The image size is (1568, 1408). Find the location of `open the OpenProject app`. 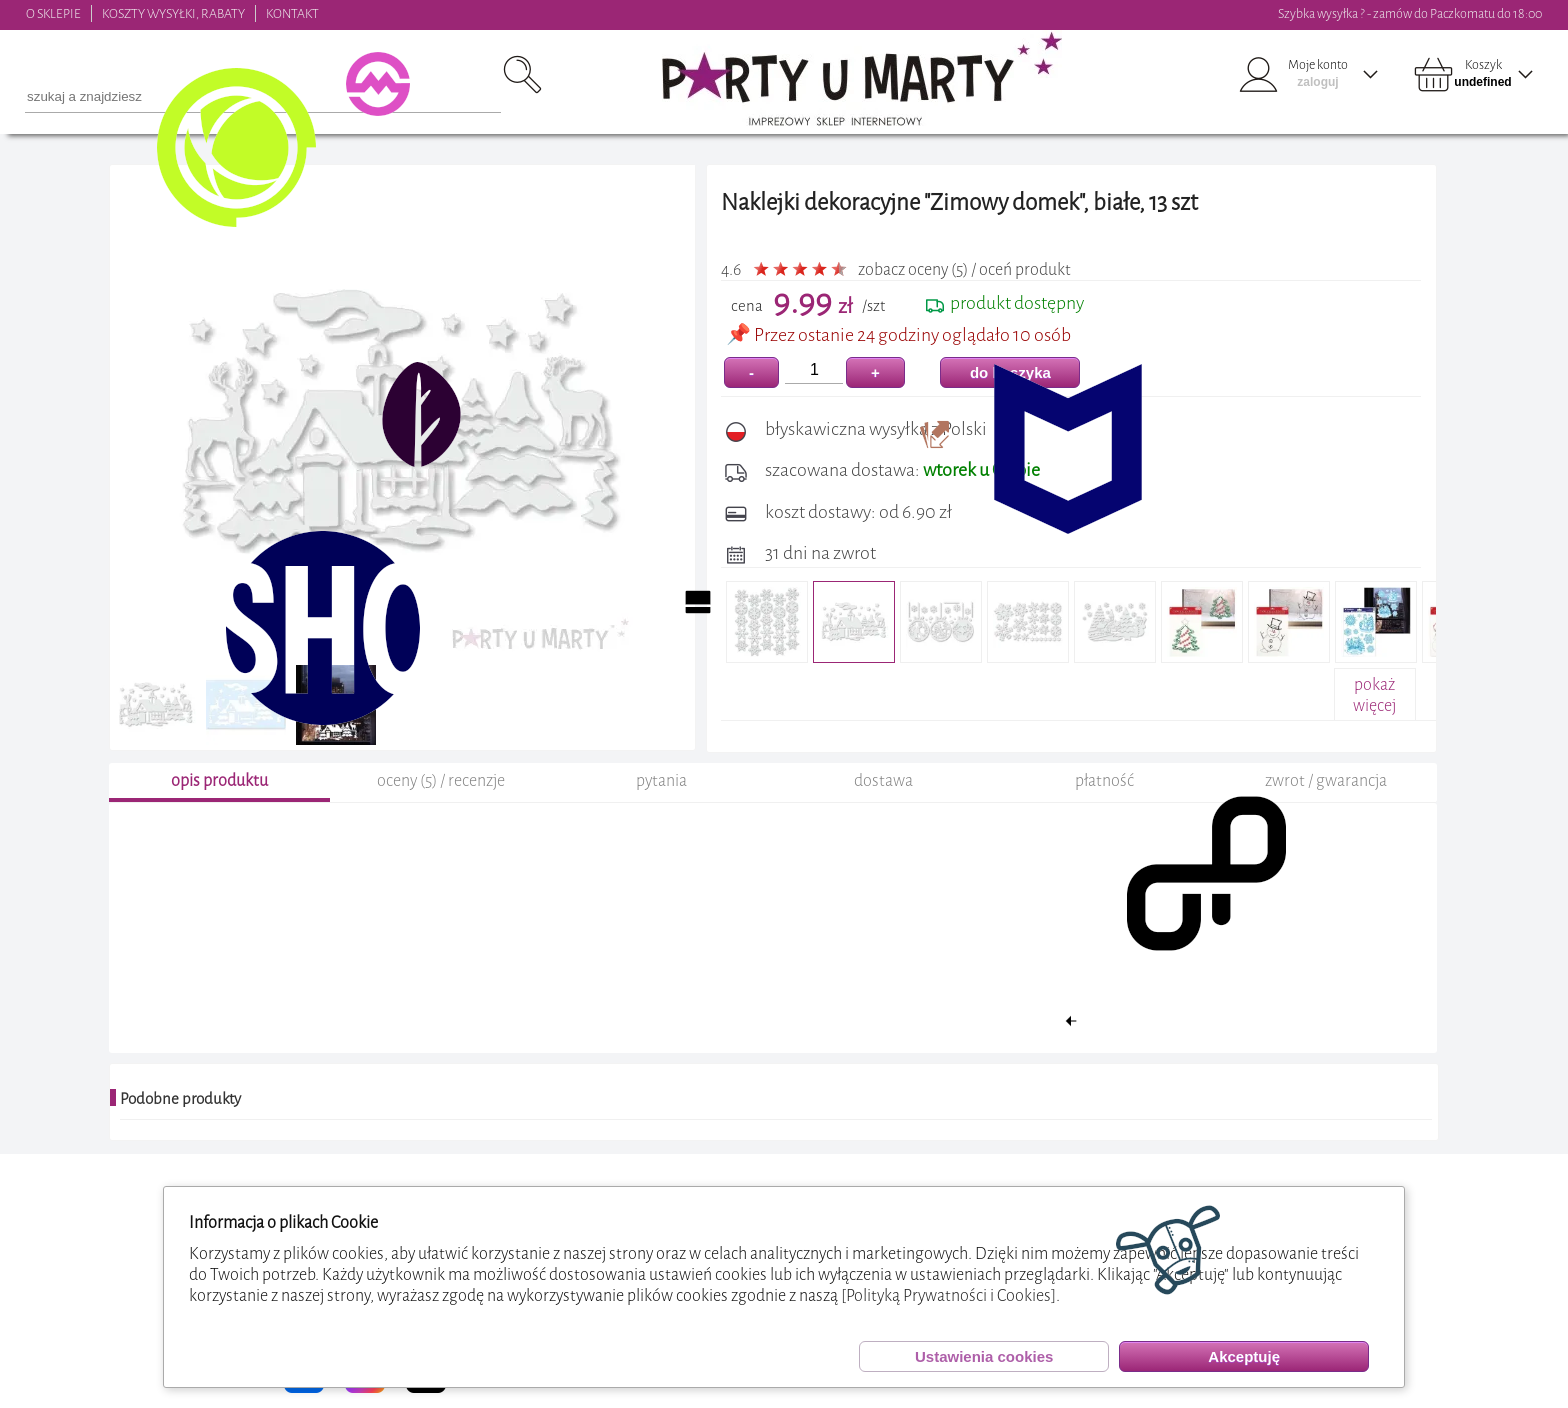

open the OpenProject app is located at coordinates (1206, 873).